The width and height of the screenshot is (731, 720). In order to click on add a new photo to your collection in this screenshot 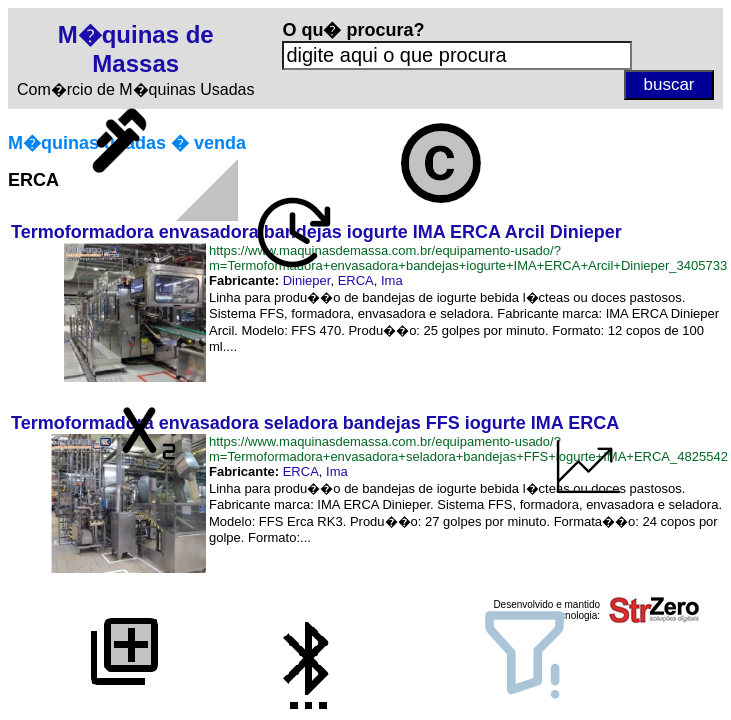, I will do `click(124, 651)`.